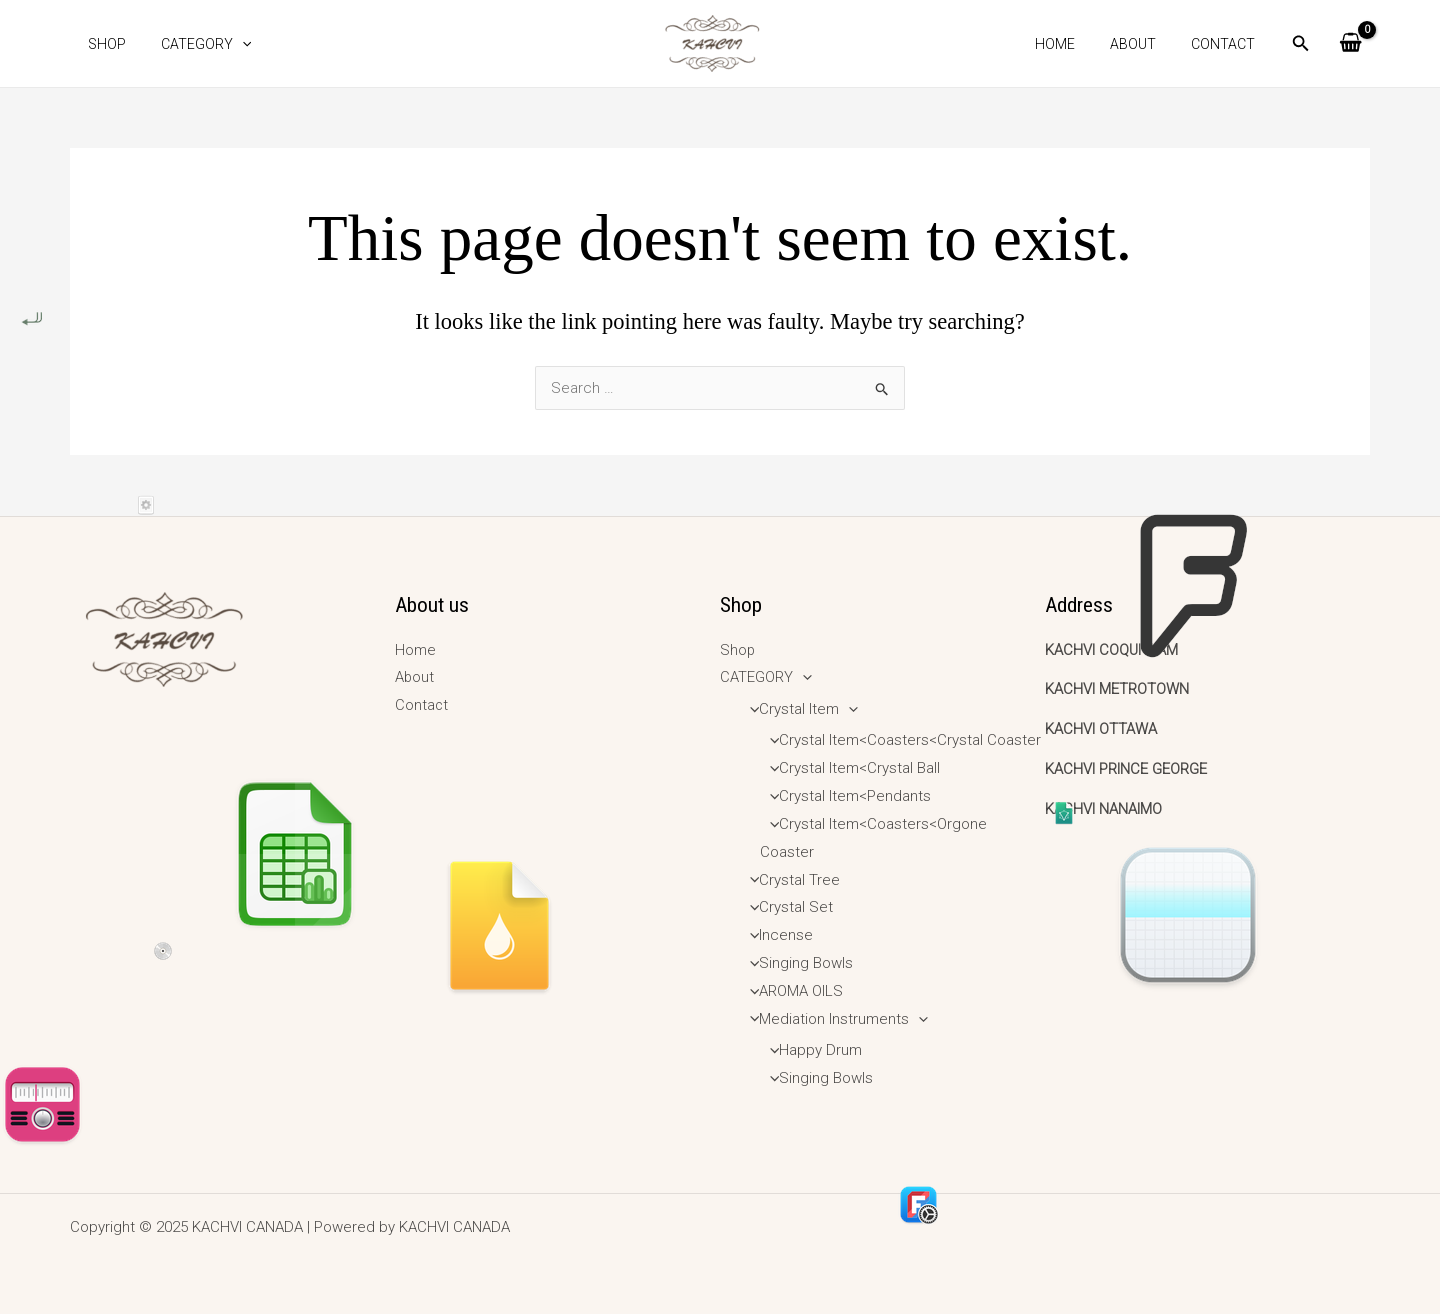 The image size is (1440, 1314). I want to click on connect your foursquare account, so click(1188, 586).